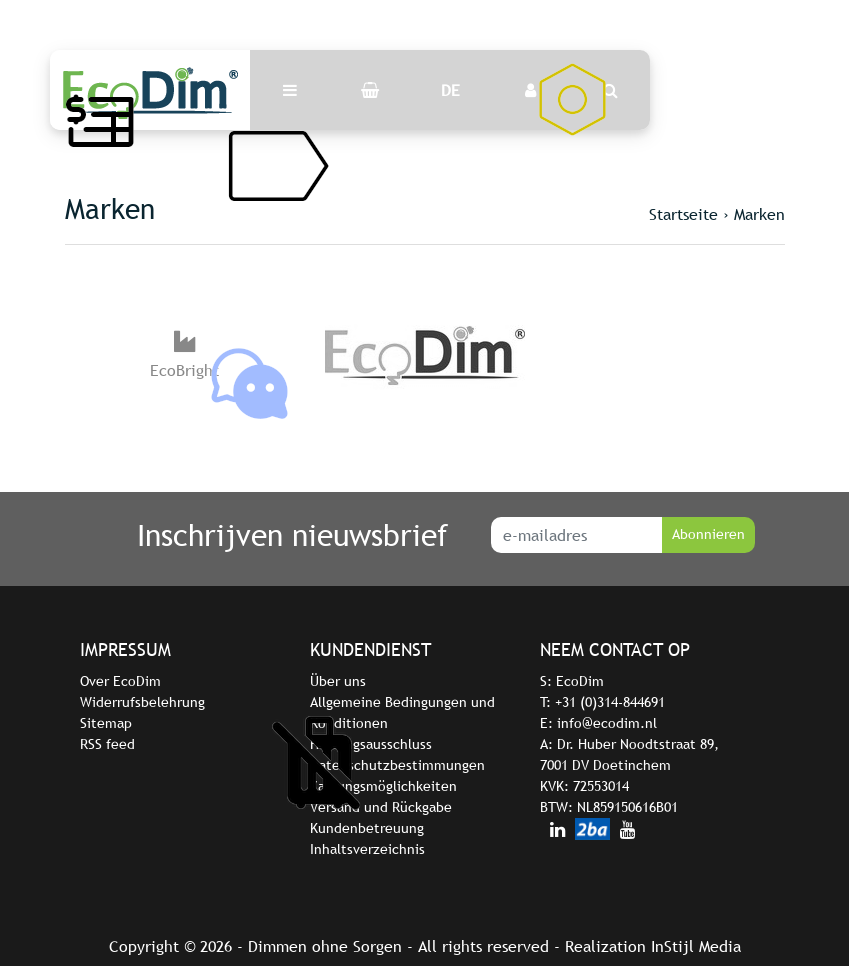 The image size is (849, 966). What do you see at coordinates (275, 166) in the screenshot?
I see `add a tag or label to an item` at bounding box center [275, 166].